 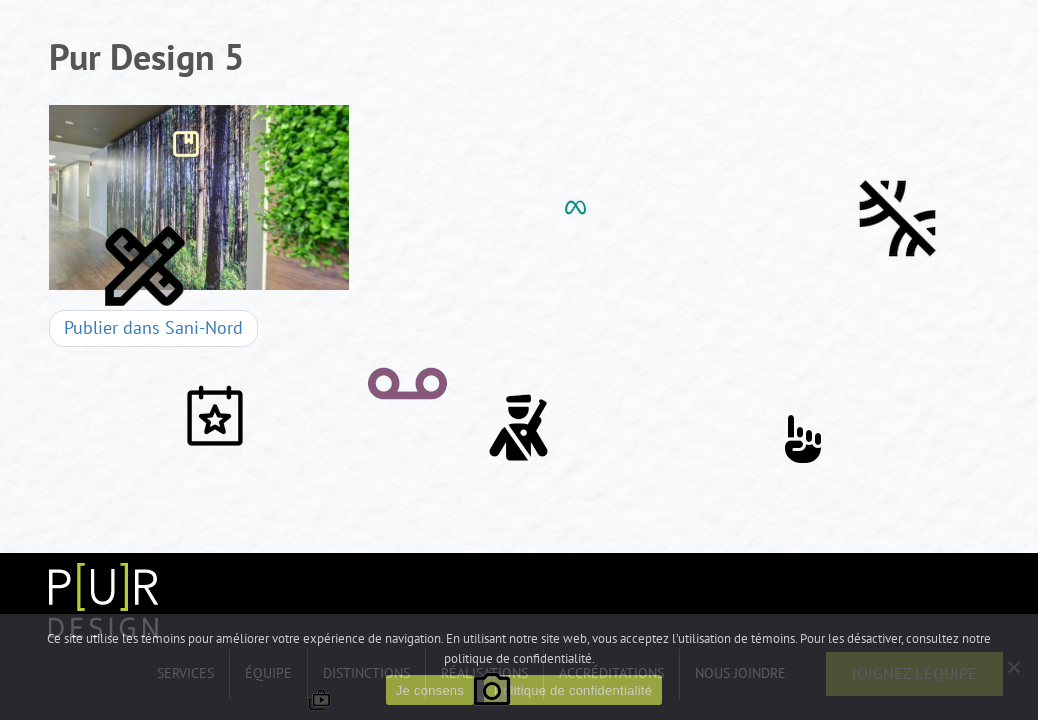 What do you see at coordinates (897, 218) in the screenshot?
I see `disable light leak effects on photos` at bounding box center [897, 218].